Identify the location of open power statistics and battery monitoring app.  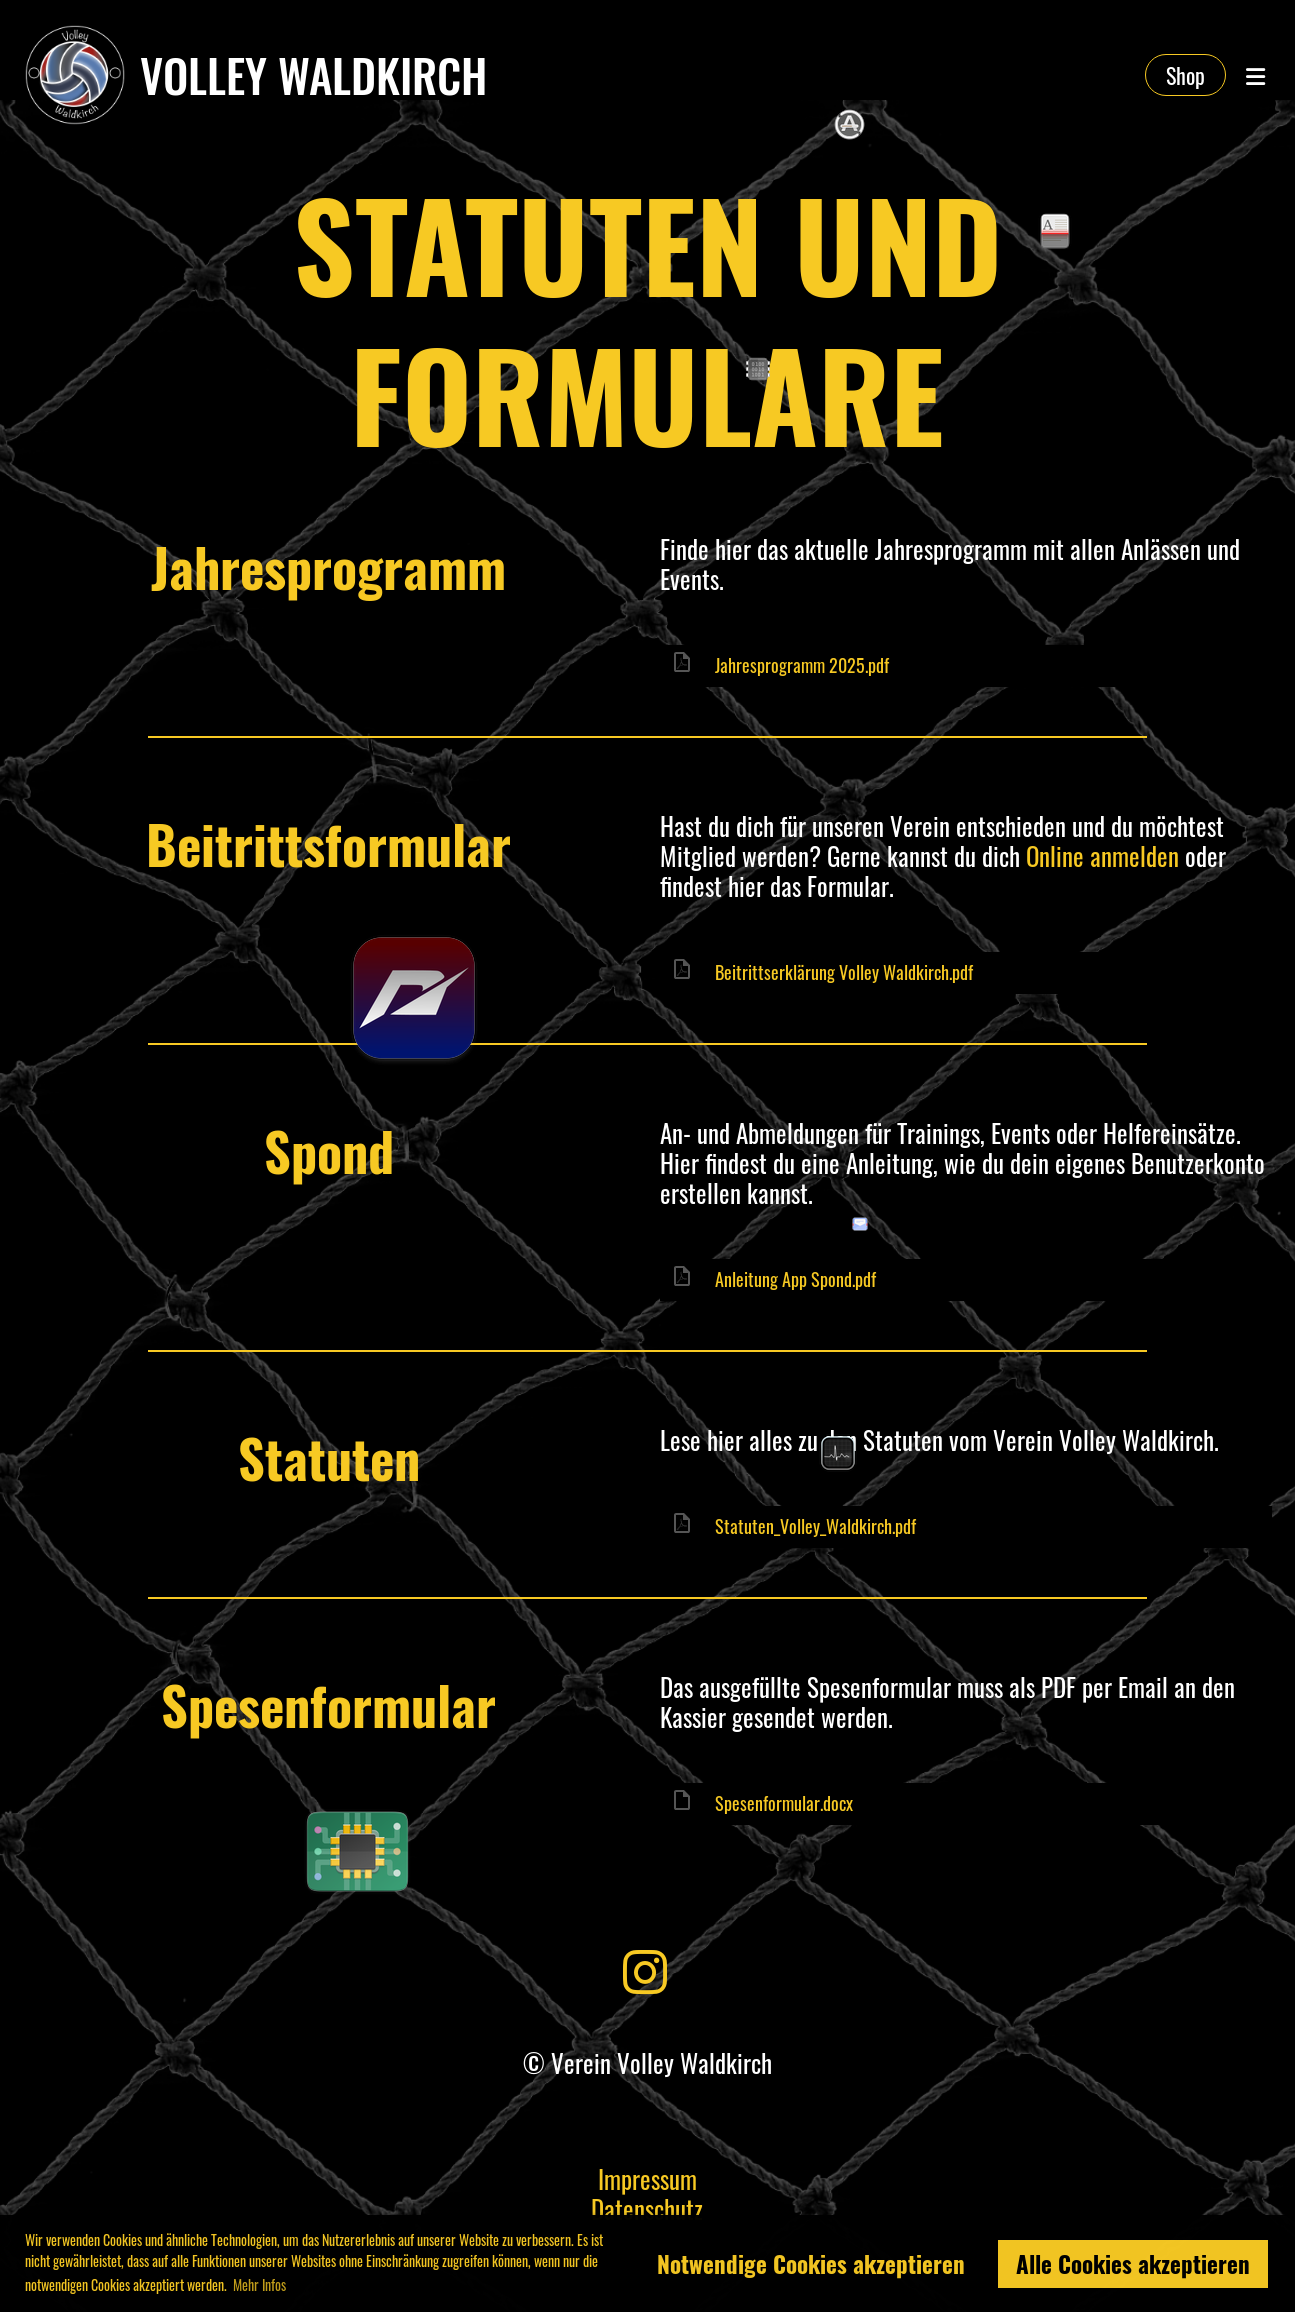
(838, 1453).